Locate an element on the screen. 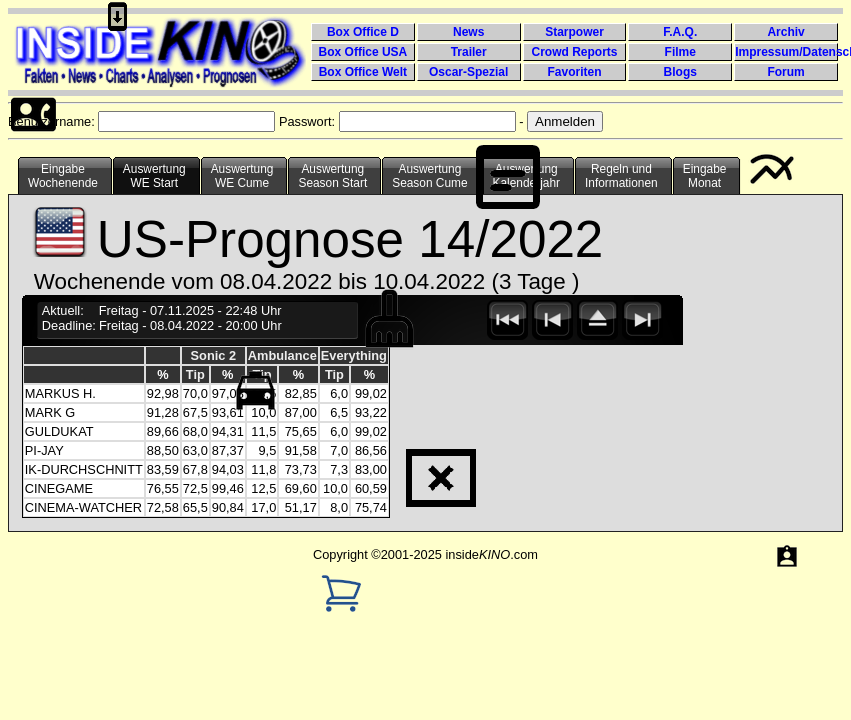 Image resolution: width=851 pixels, height=720 pixels. system update available for download is located at coordinates (117, 16).